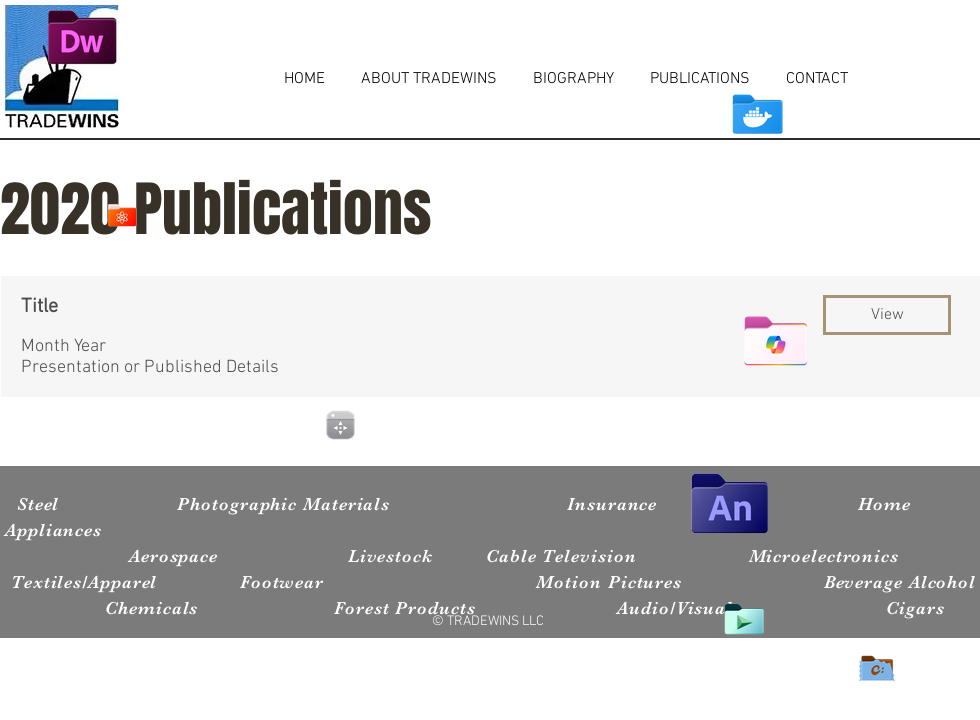 This screenshot has height=720, width=980. I want to click on open folder containing docker projects, so click(757, 115).